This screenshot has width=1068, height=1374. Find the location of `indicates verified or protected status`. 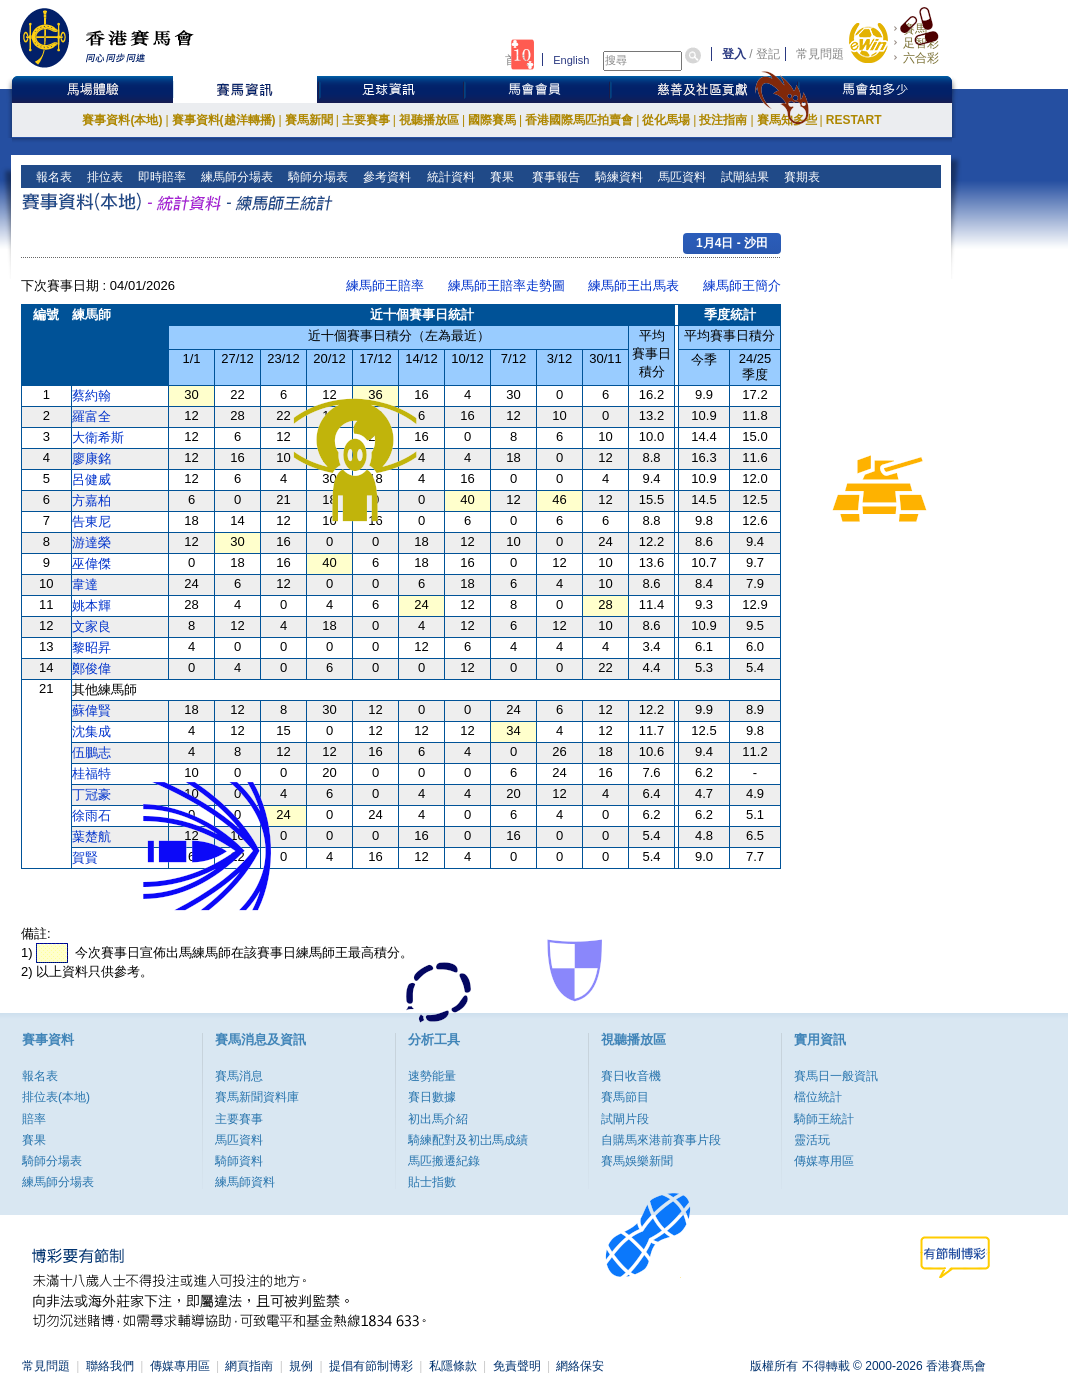

indicates verified or protected status is located at coordinates (574, 970).